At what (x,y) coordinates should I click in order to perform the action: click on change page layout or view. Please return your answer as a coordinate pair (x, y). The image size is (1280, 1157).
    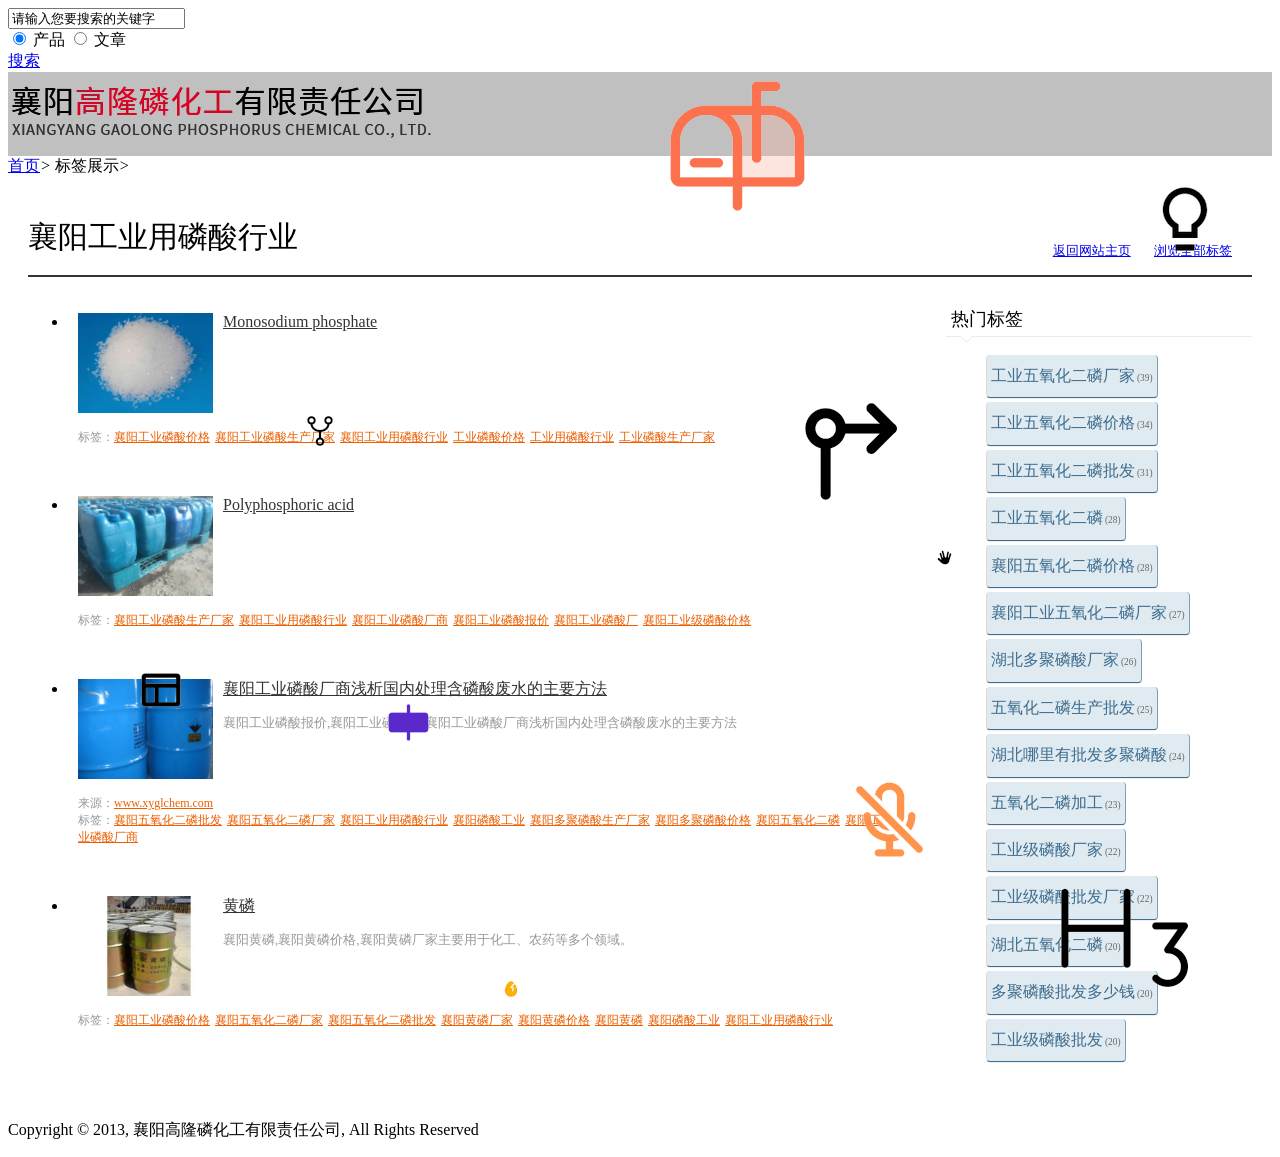
    Looking at the image, I should click on (161, 690).